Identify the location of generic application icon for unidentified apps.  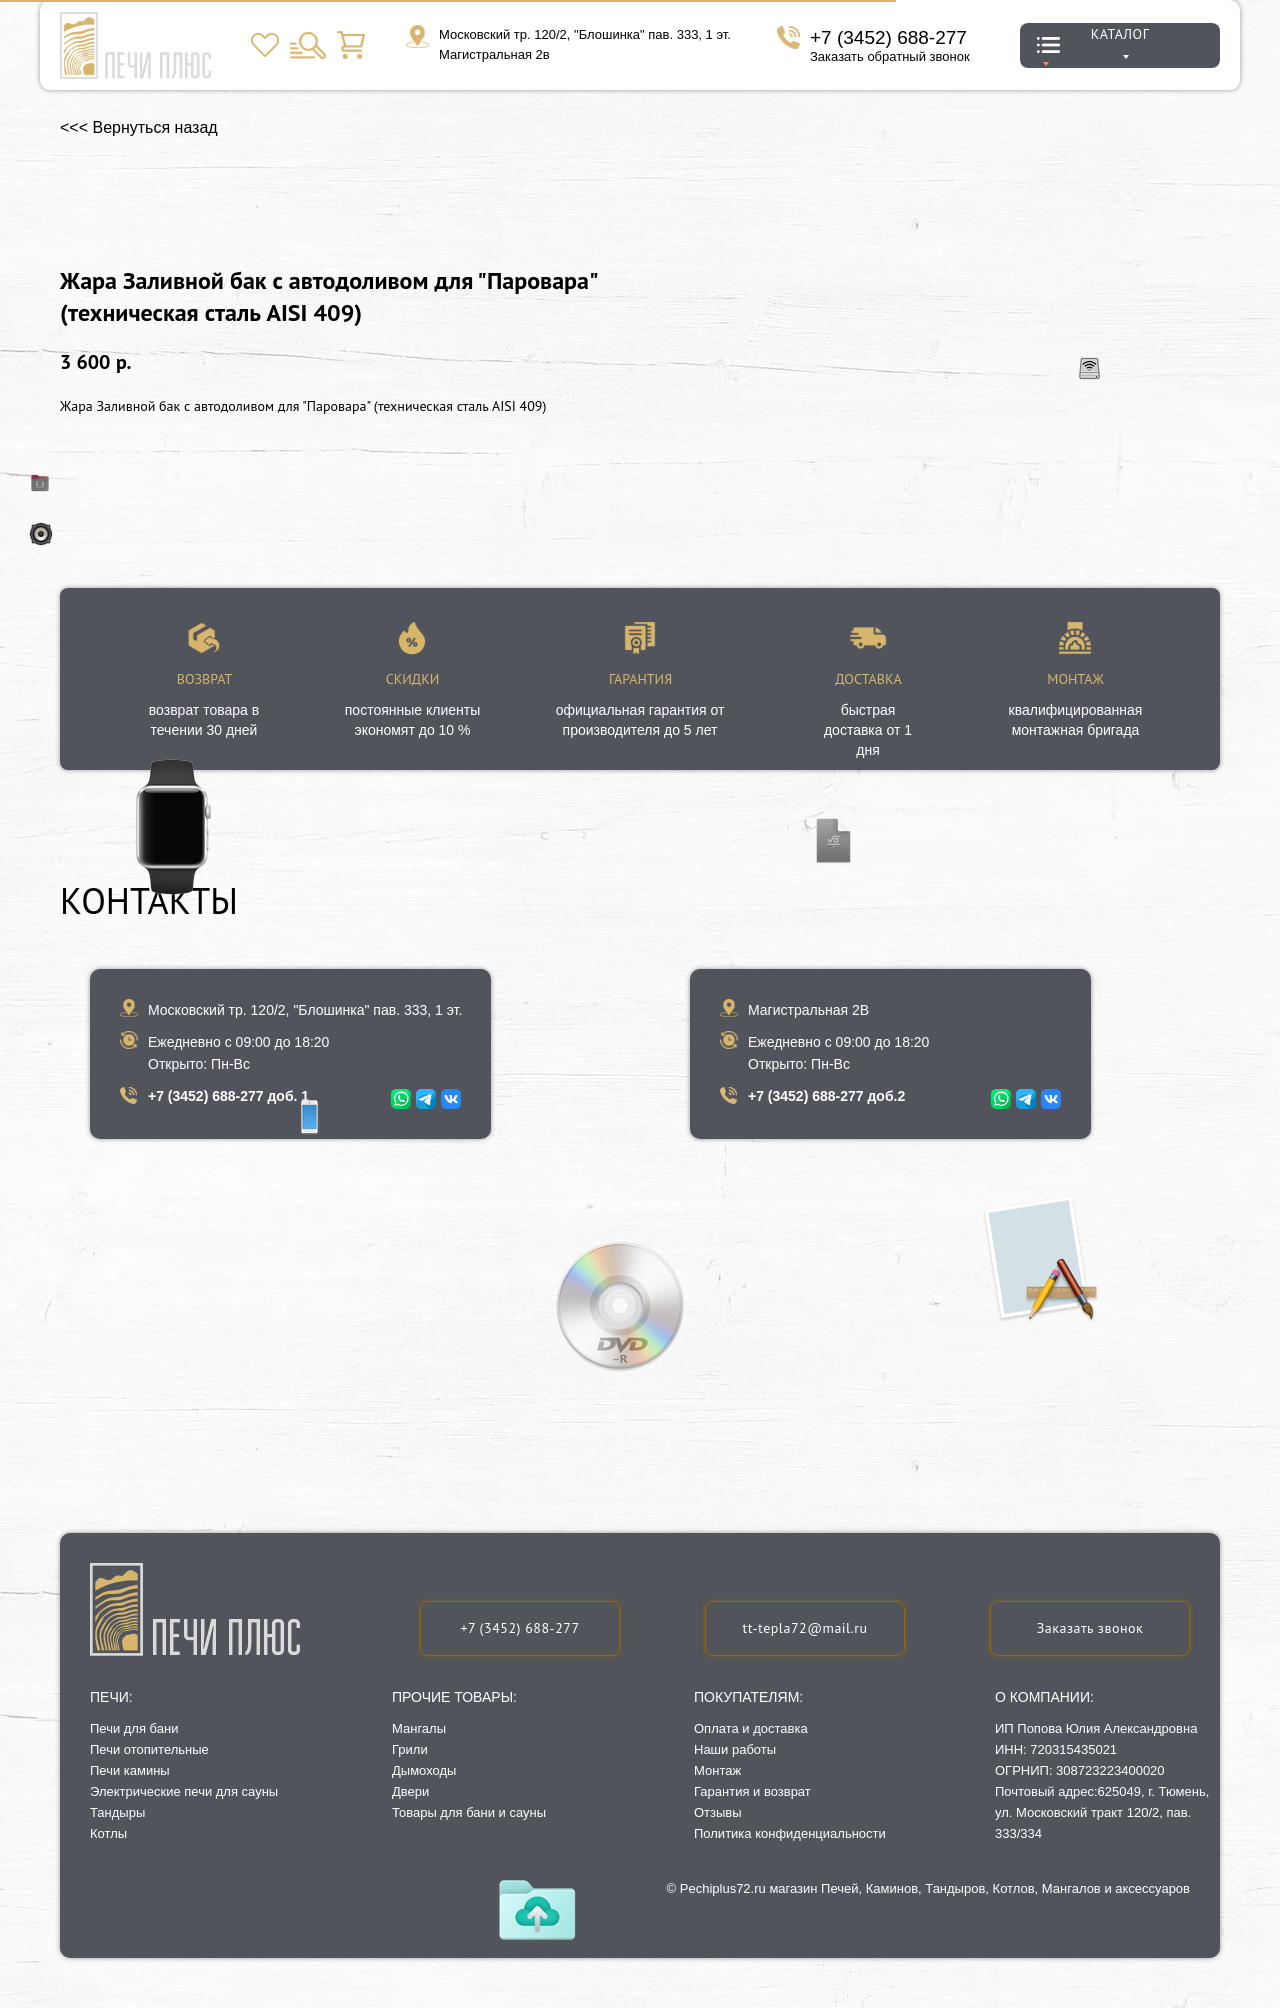
(1036, 1258).